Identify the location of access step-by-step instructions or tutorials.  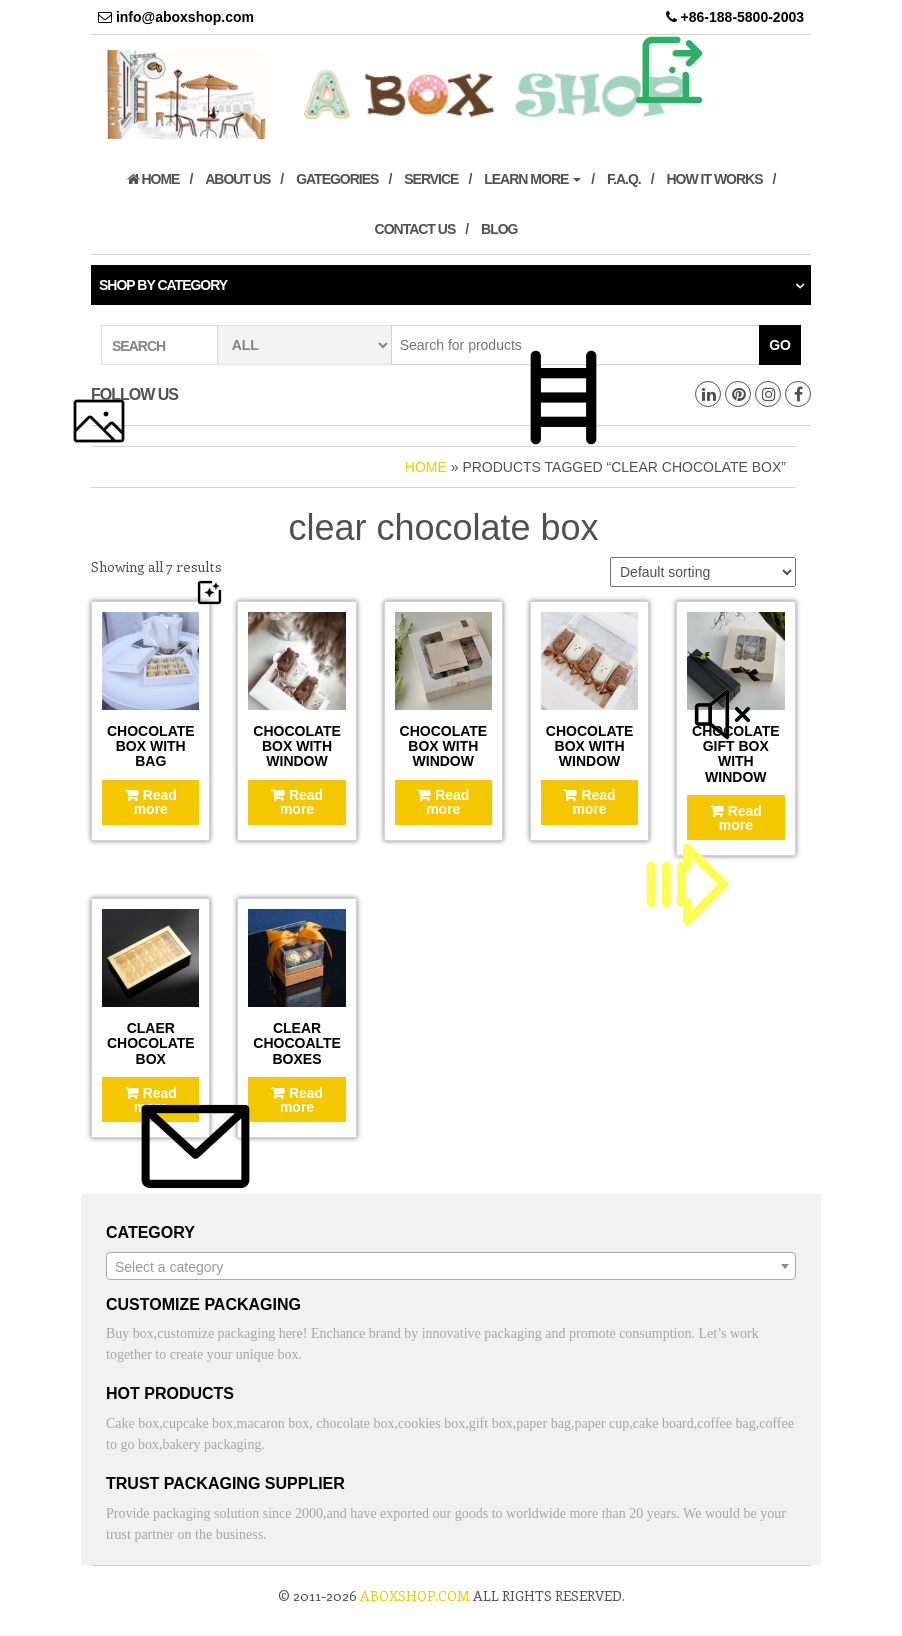
(563, 397).